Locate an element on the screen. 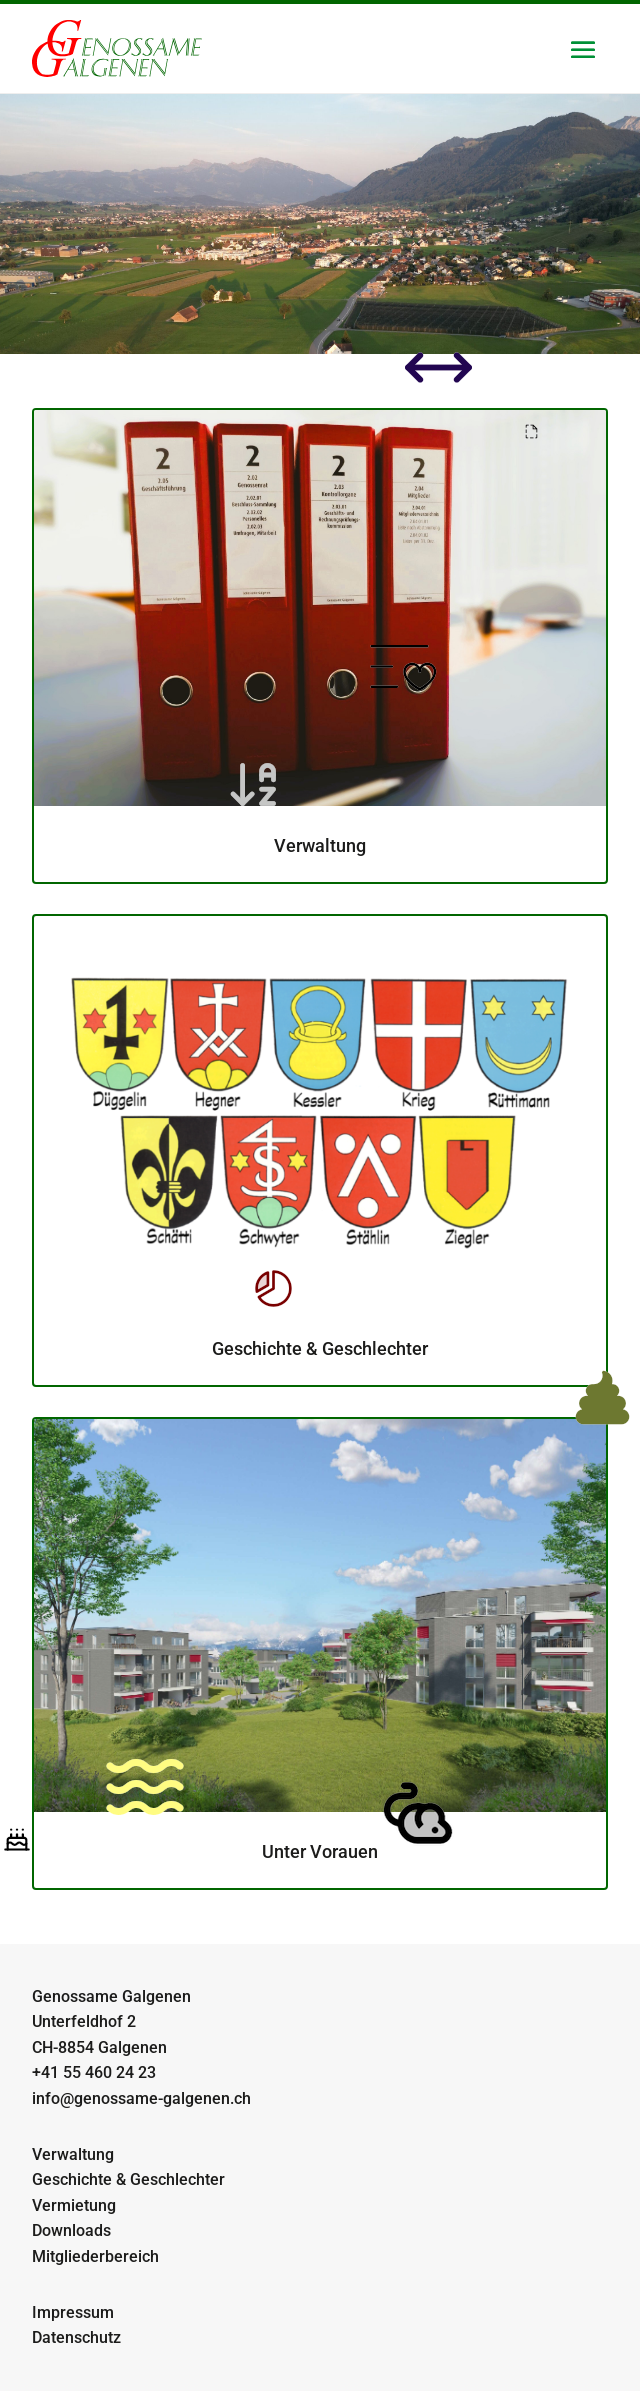  resize element horizontally is located at coordinates (438, 367).